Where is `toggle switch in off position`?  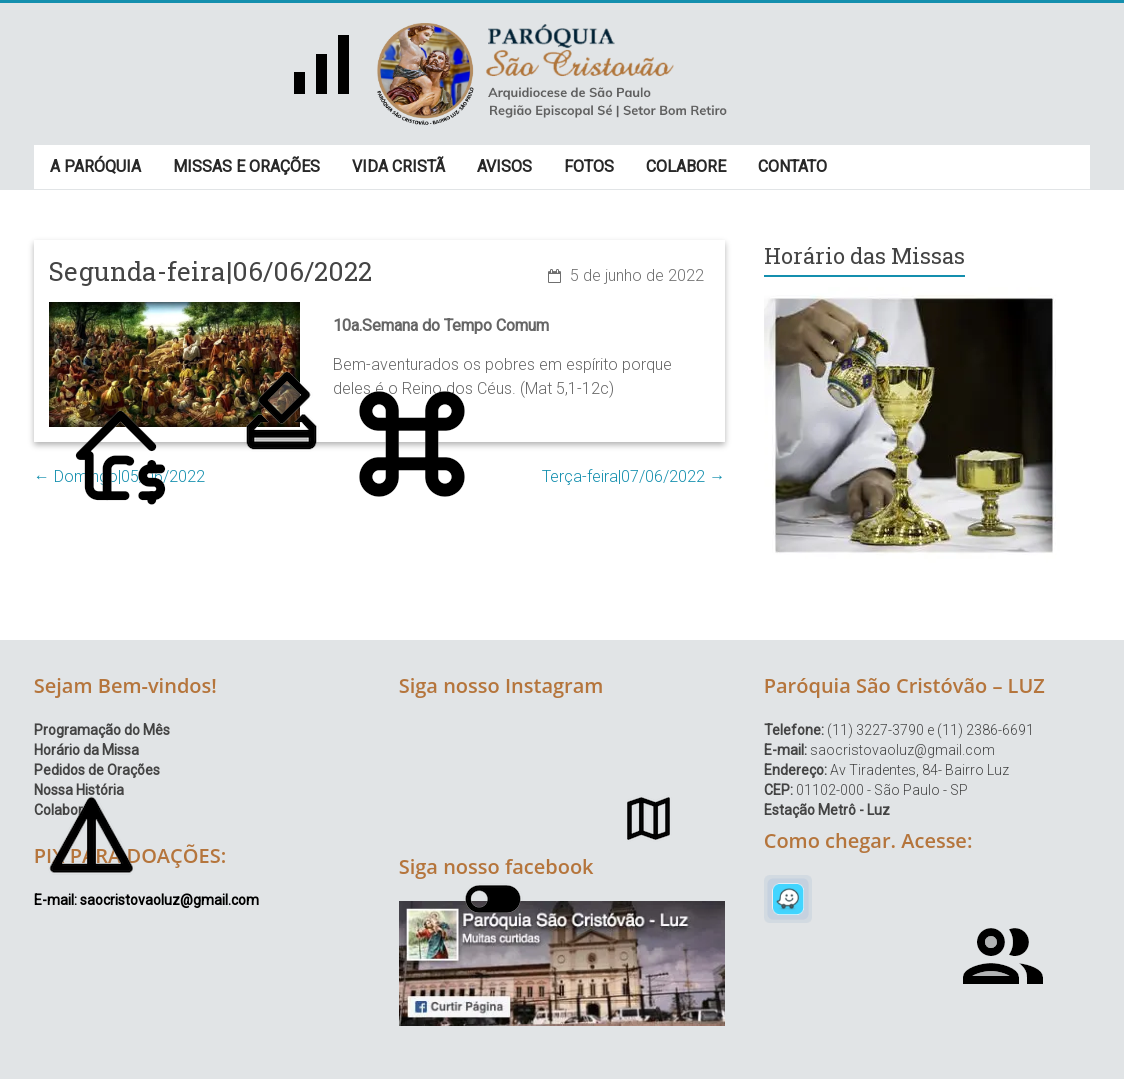
toggle switch in off position is located at coordinates (493, 899).